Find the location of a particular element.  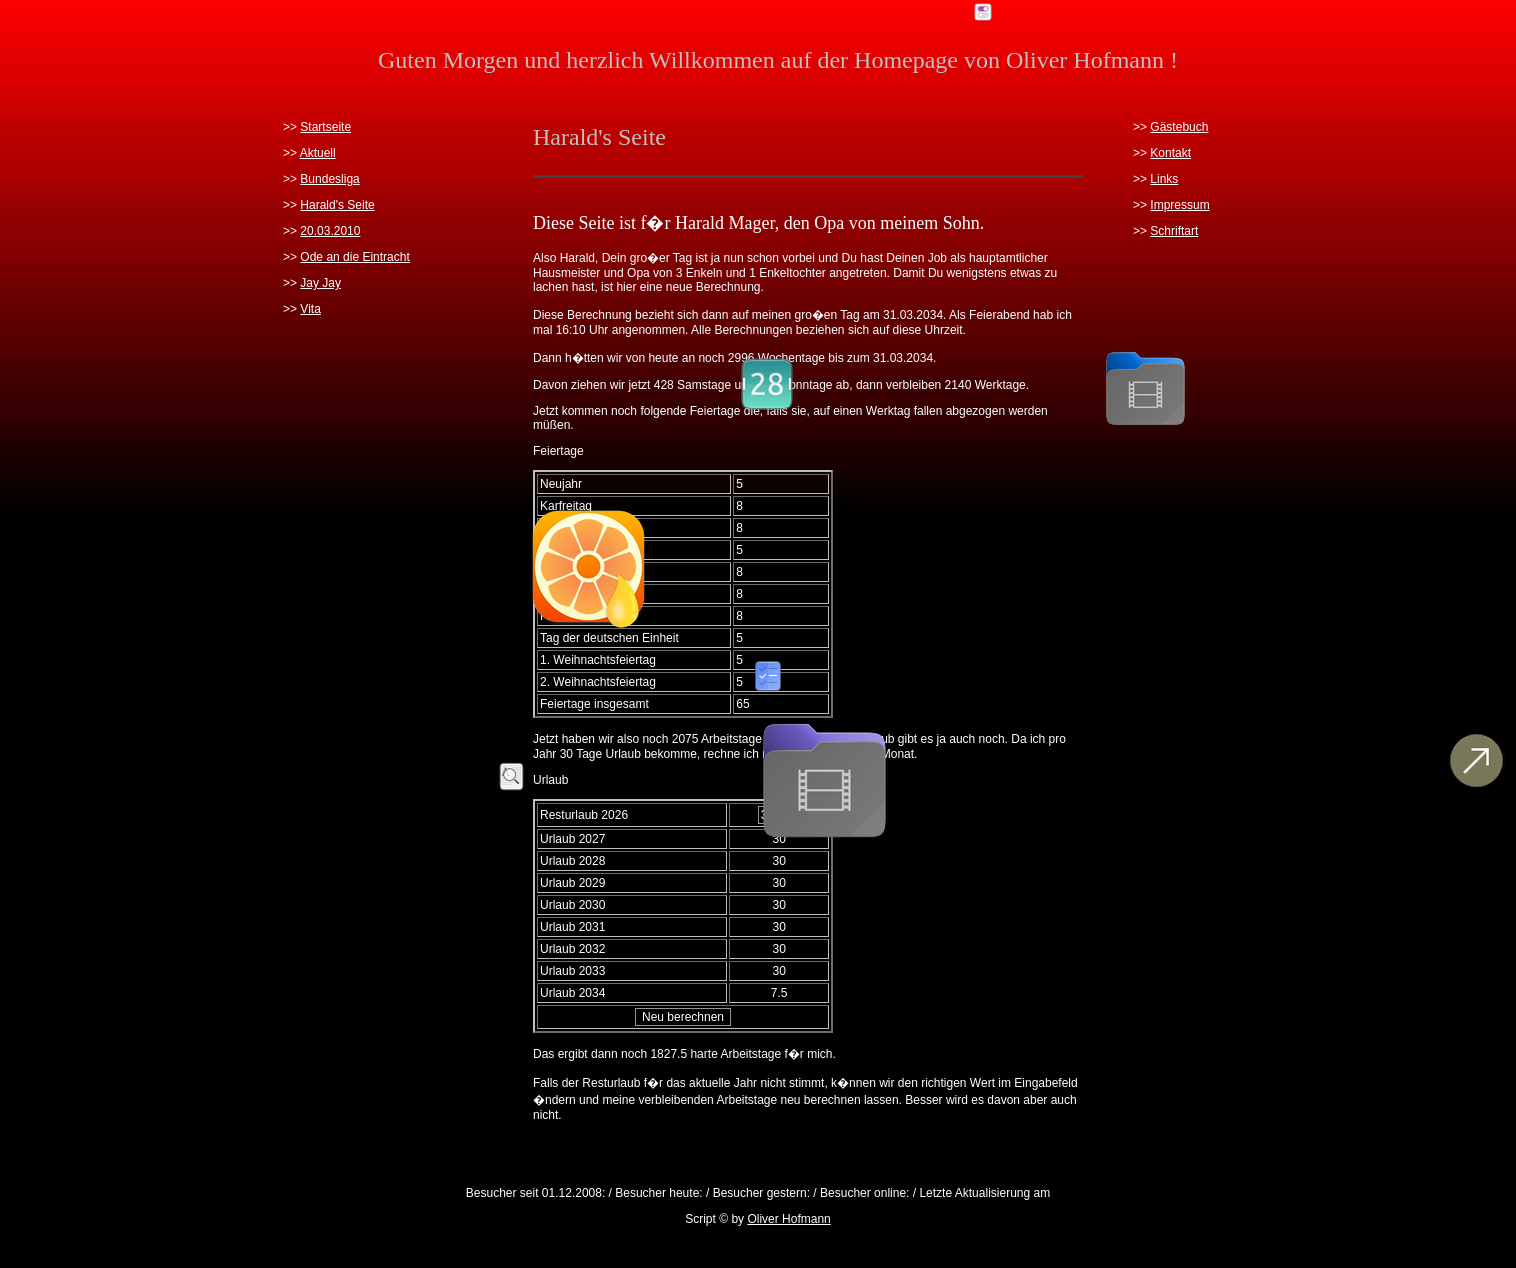

open work tasks or to-do list is located at coordinates (768, 676).